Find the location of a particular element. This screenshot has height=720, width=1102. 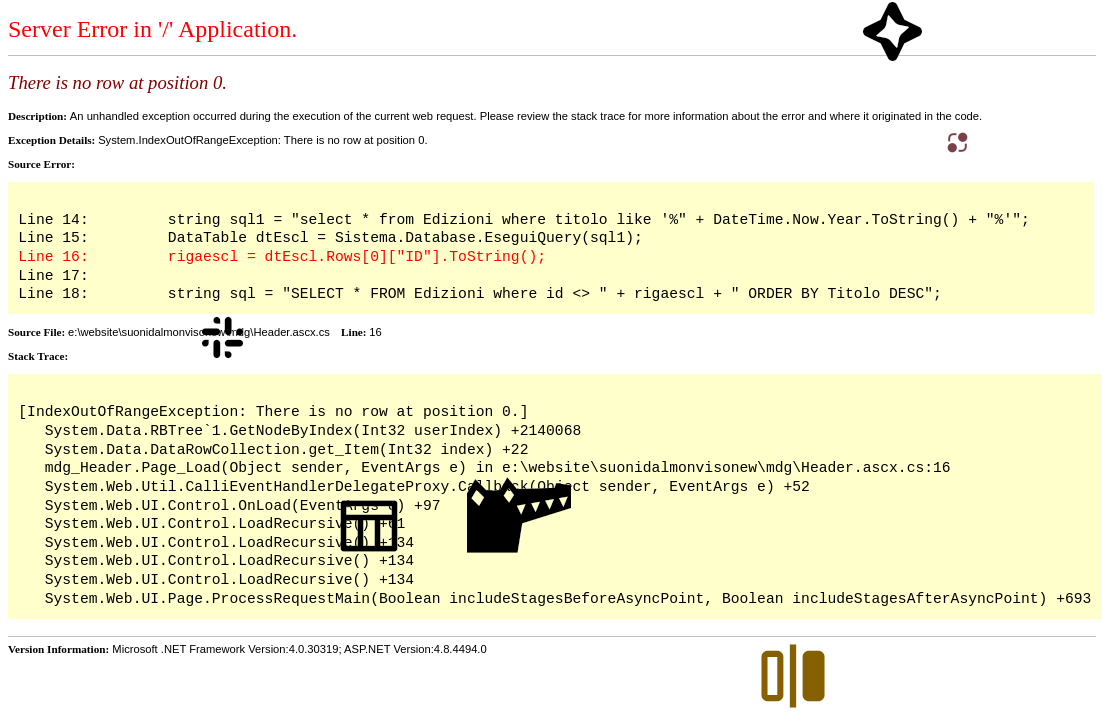

flip image horizontally is located at coordinates (793, 676).